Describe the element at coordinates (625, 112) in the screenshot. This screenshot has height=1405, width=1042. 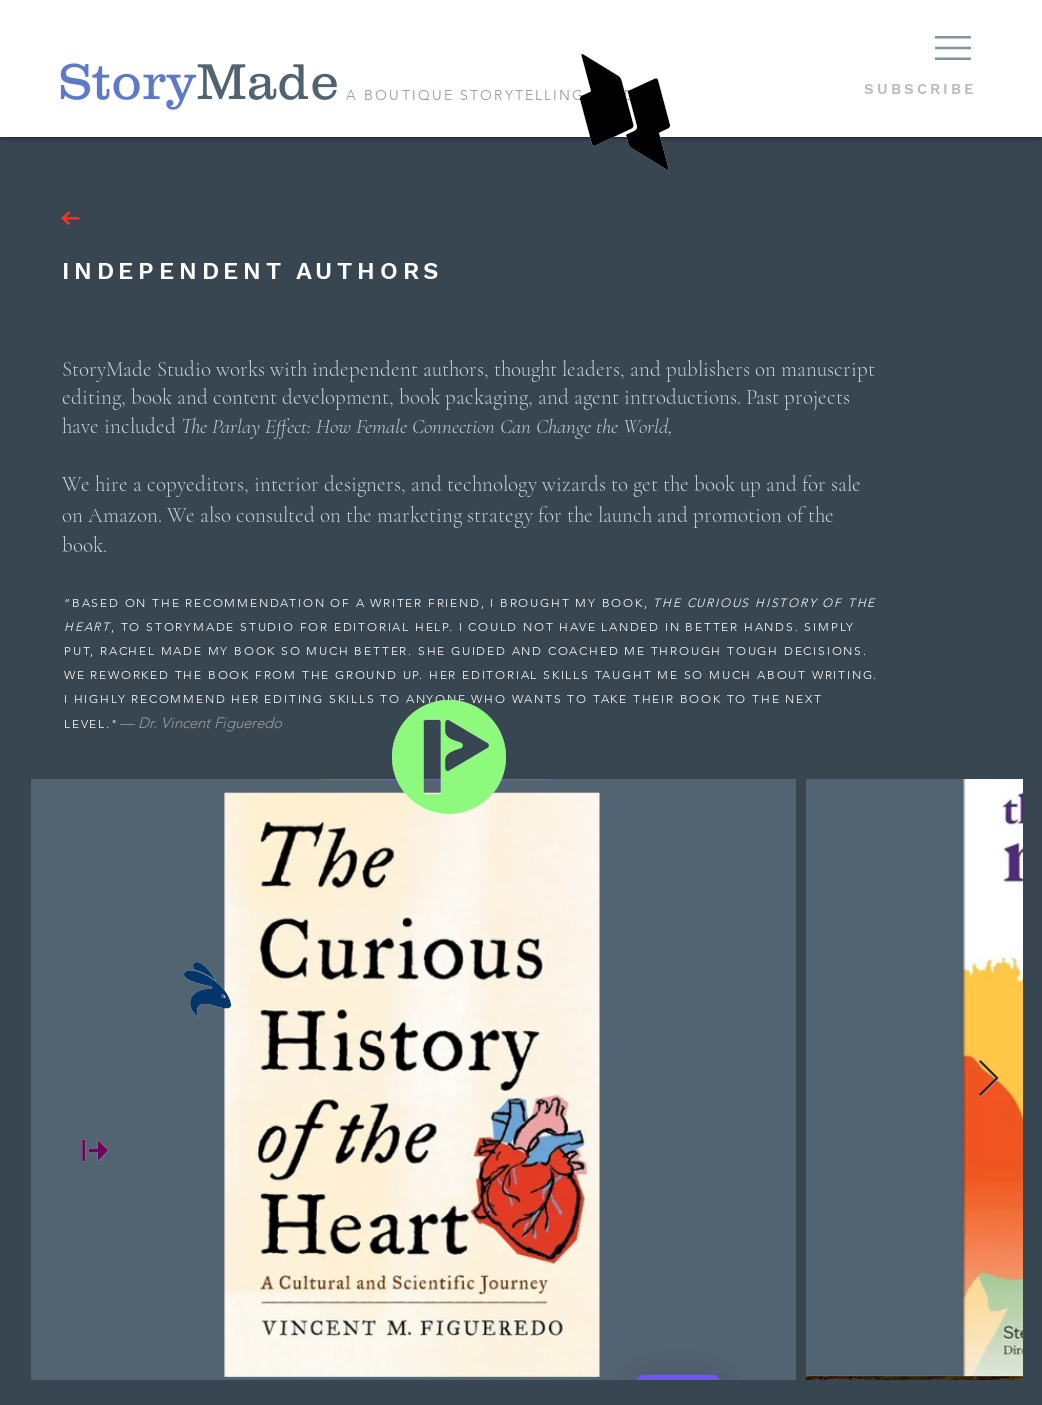
I see `visit dblp computer science bibliography` at that location.